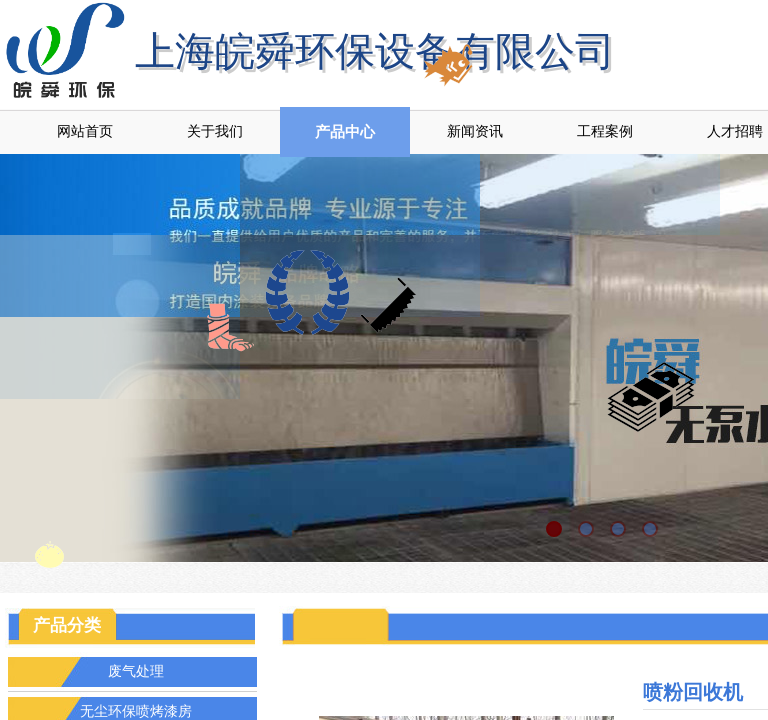 The image size is (768, 720). I want to click on view your wallet or account balance, so click(651, 397).